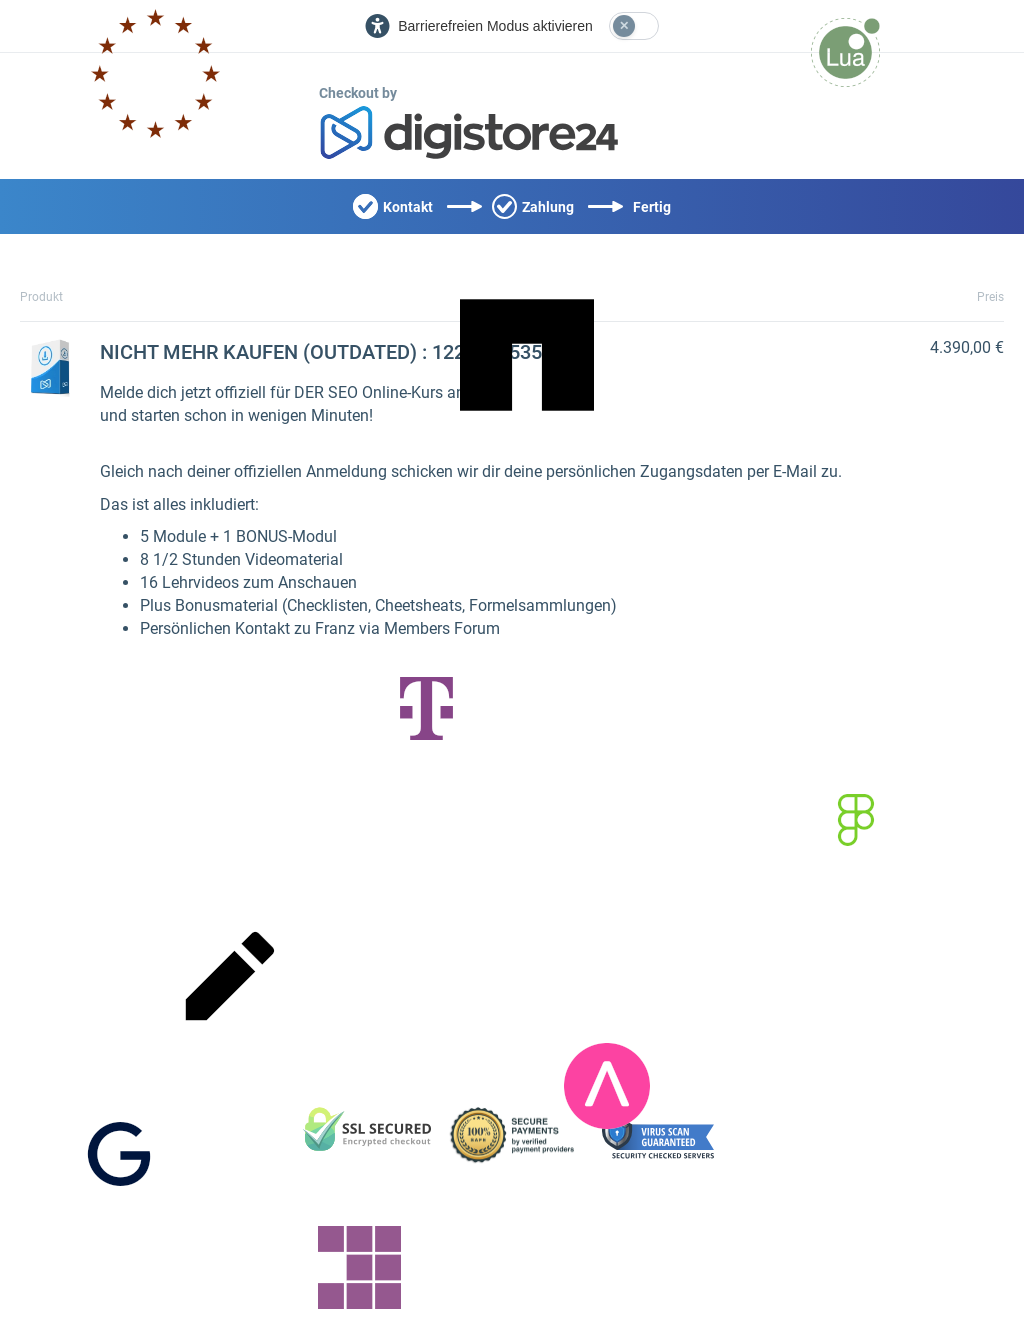 The width and height of the screenshot is (1024, 1325). What do you see at coordinates (607, 1086) in the screenshot?
I see `open the lydia mobile payment app` at bounding box center [607, 1086].